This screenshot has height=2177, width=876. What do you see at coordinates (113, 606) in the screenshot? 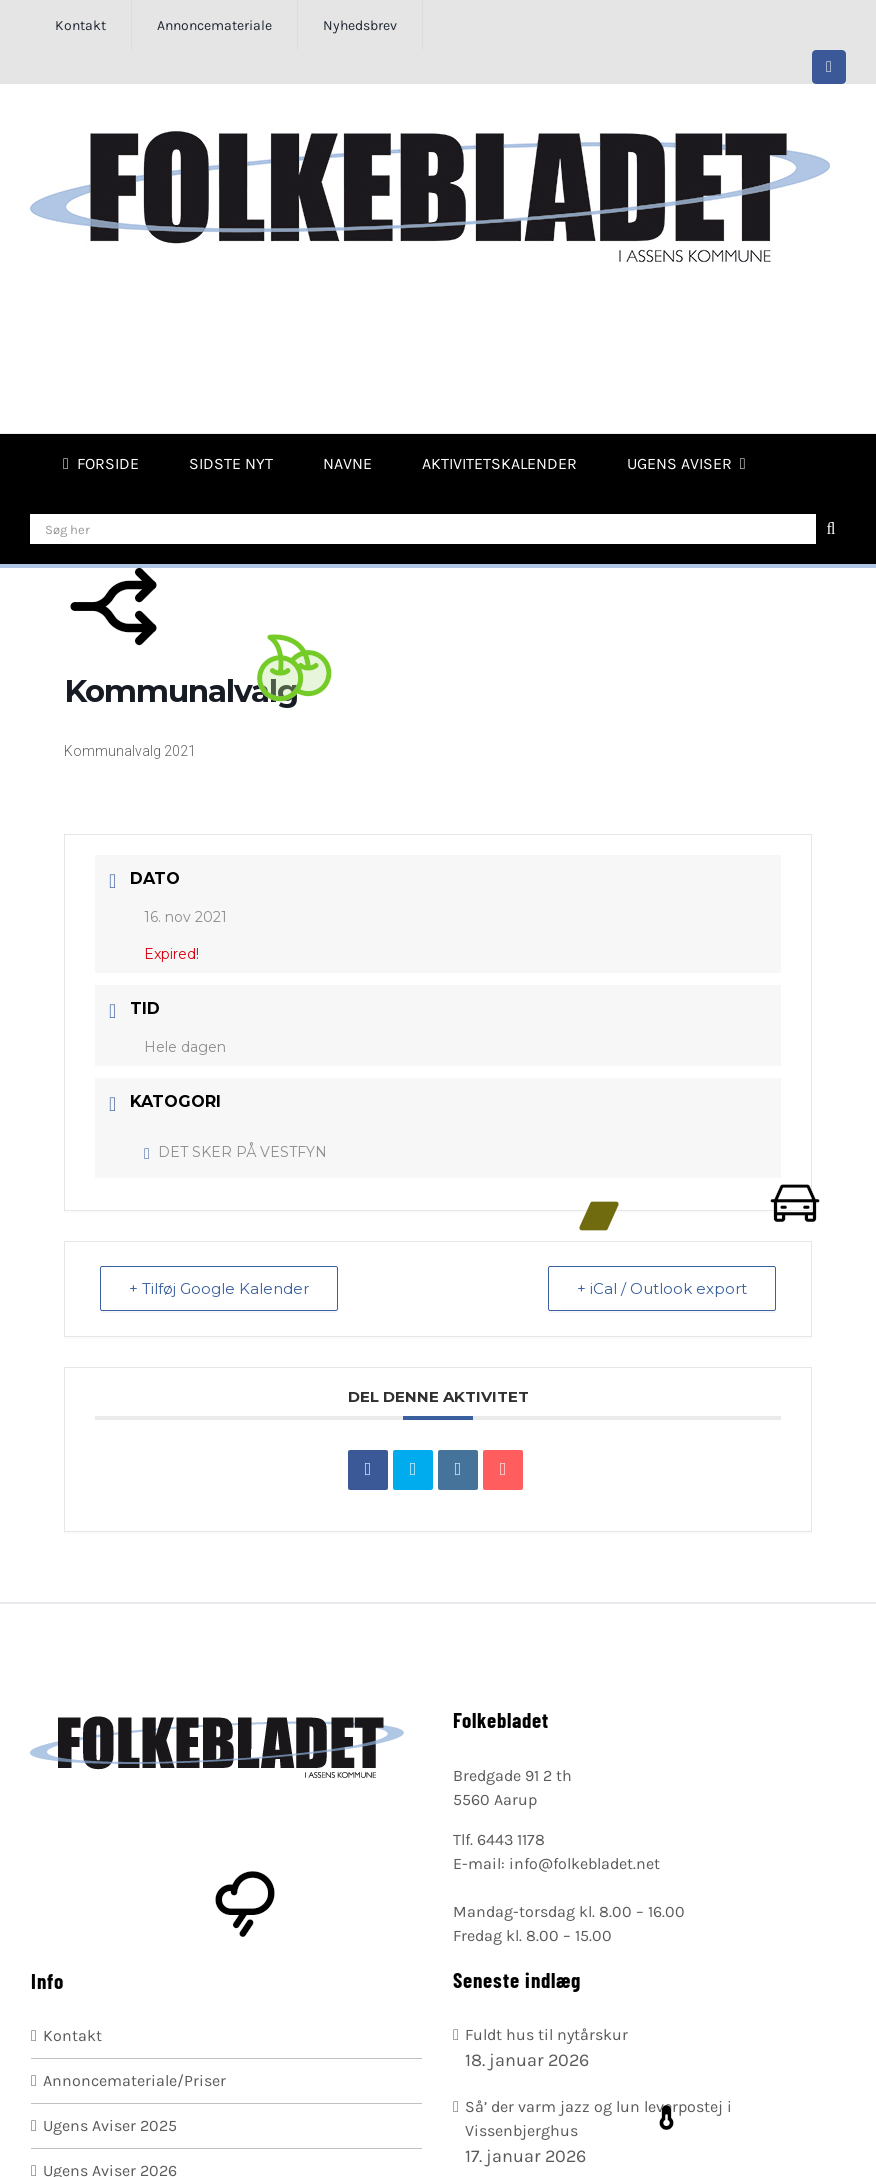
I see `split content into multiple paths` at bounding box center [113, 606].